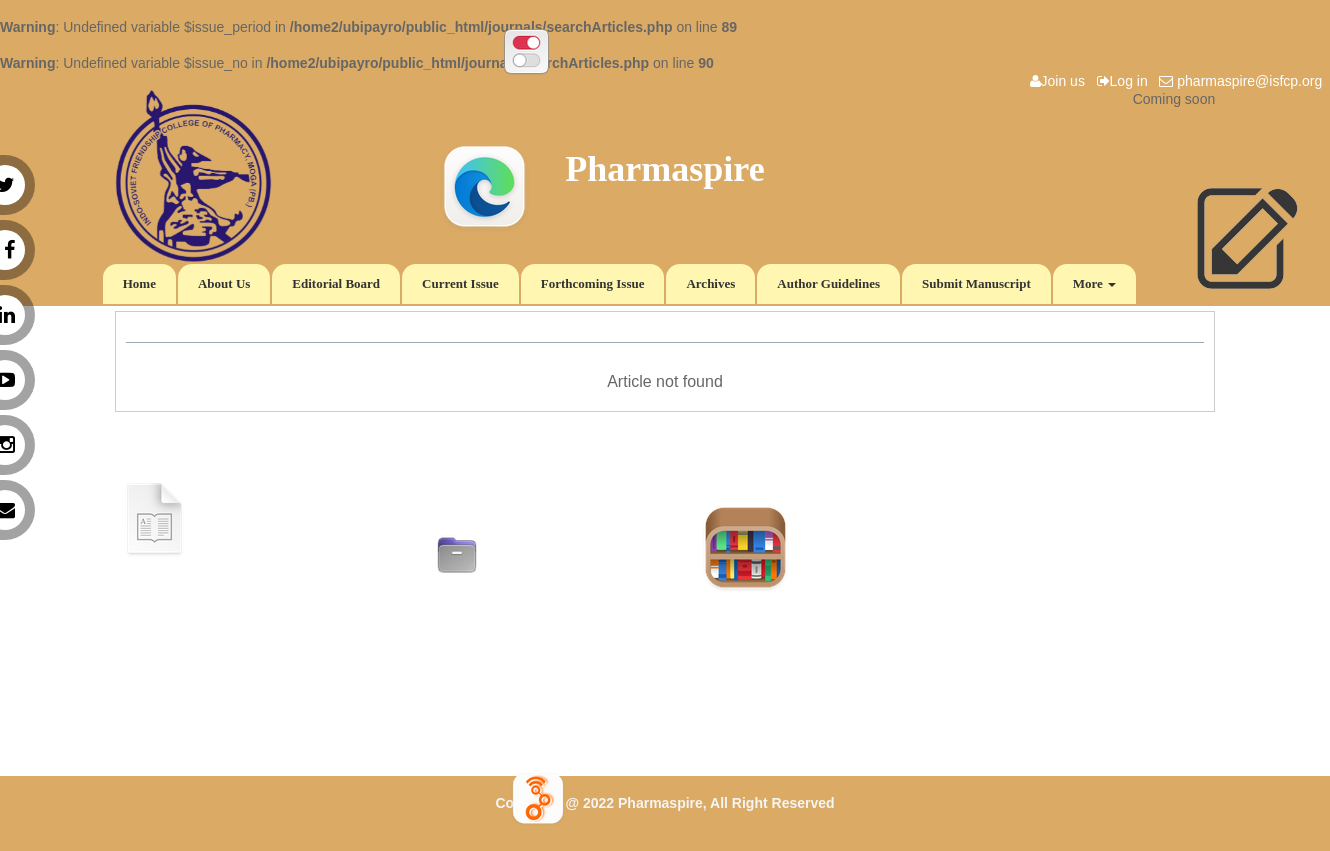  What do you see at coordinates (1240, 238) in the screenshot?
I see `open text editor application` at bounding box center [1240, 238].